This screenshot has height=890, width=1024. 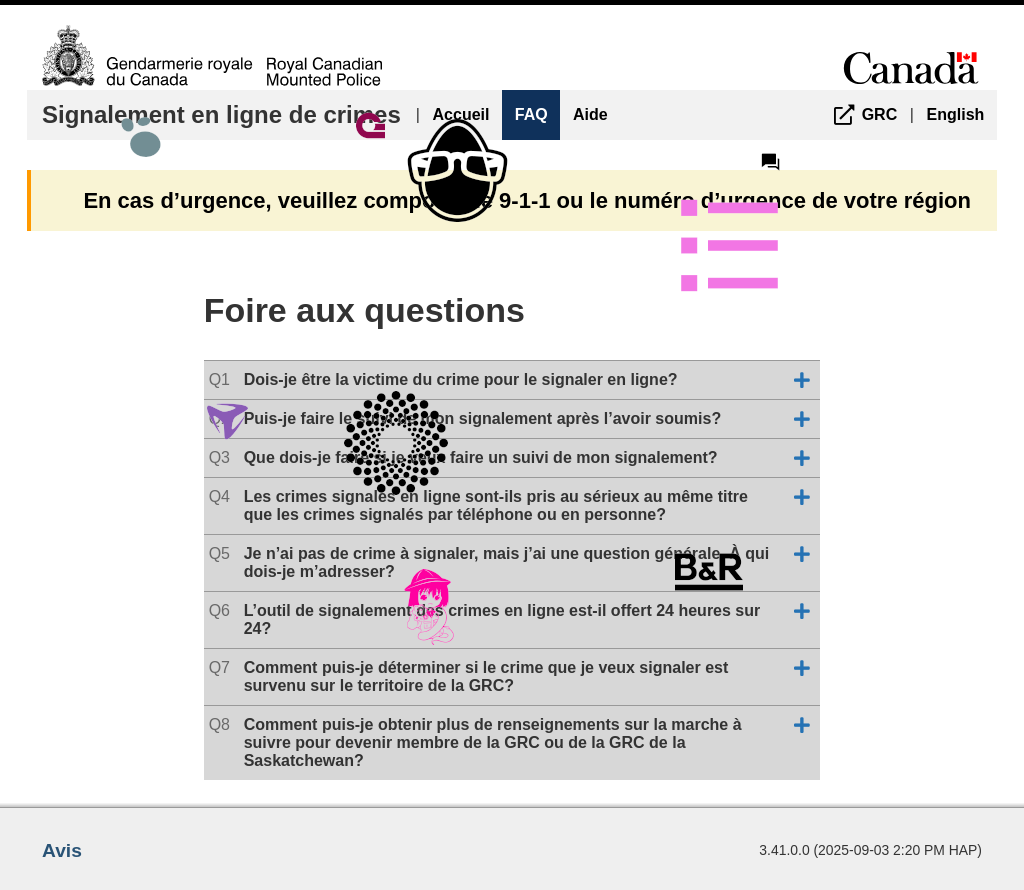 I want to click on link to Appwrite backend services, so click(x=370, y=125).